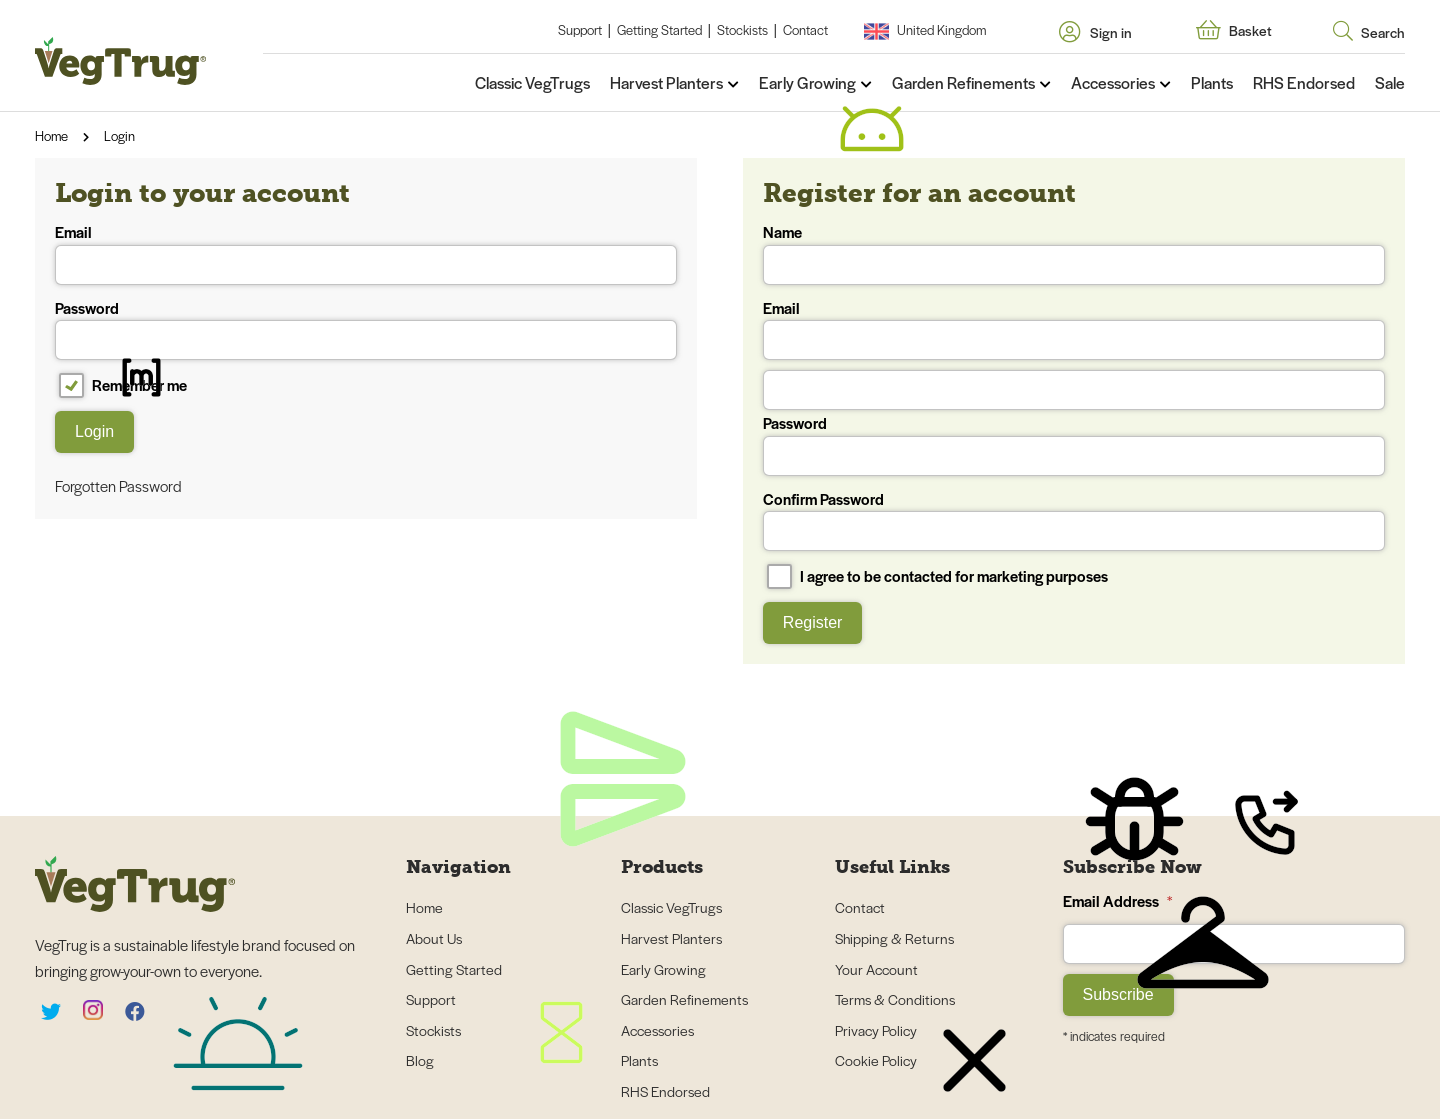 This screenshot has height=1119, width=1440. I want to click on flip image vertically, so click(618, 779).